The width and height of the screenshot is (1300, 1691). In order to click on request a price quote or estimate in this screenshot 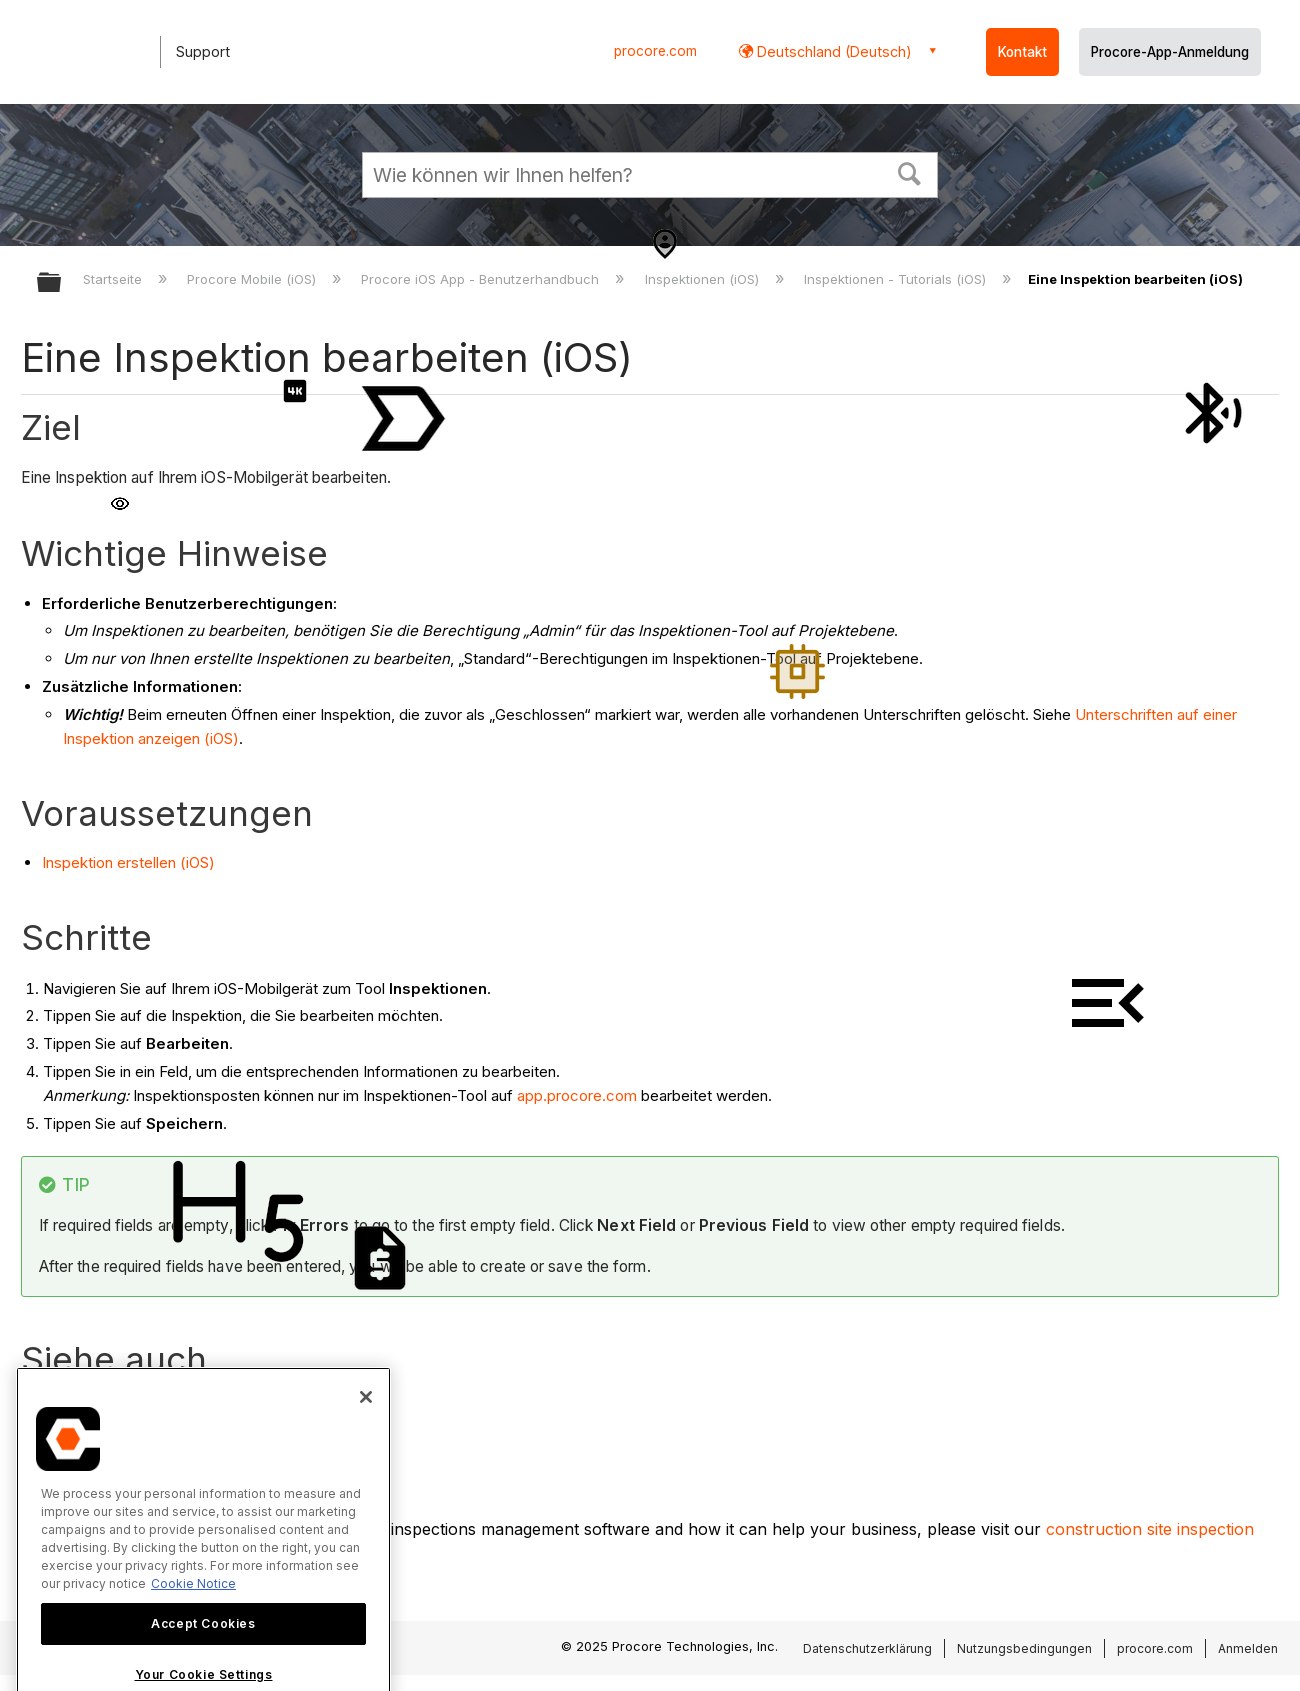, I will do `click(380, 1258)`.